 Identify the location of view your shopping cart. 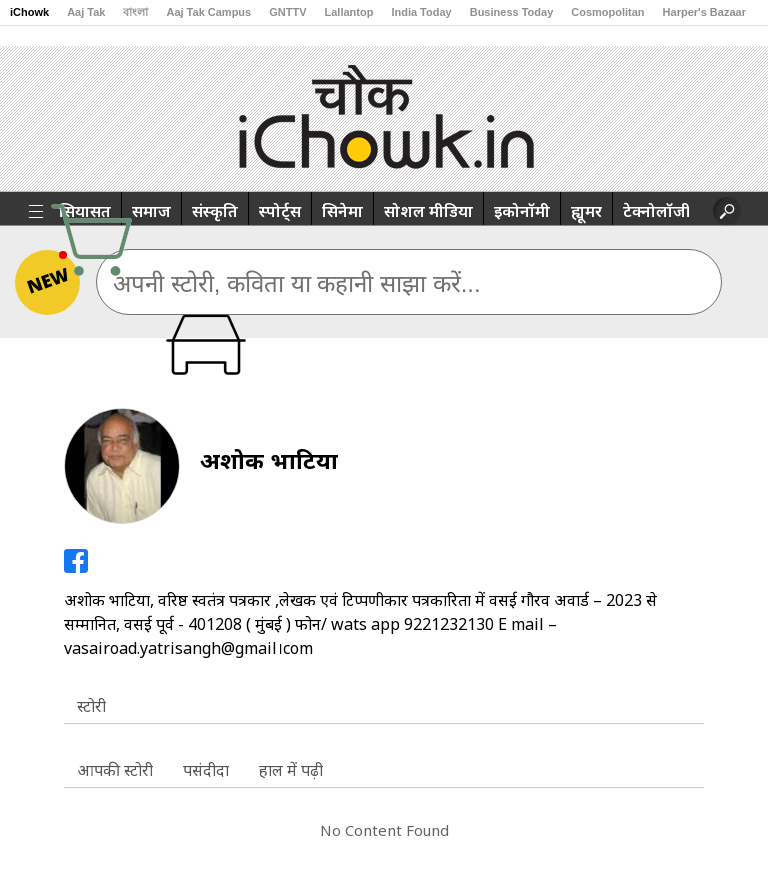
(93, 240).